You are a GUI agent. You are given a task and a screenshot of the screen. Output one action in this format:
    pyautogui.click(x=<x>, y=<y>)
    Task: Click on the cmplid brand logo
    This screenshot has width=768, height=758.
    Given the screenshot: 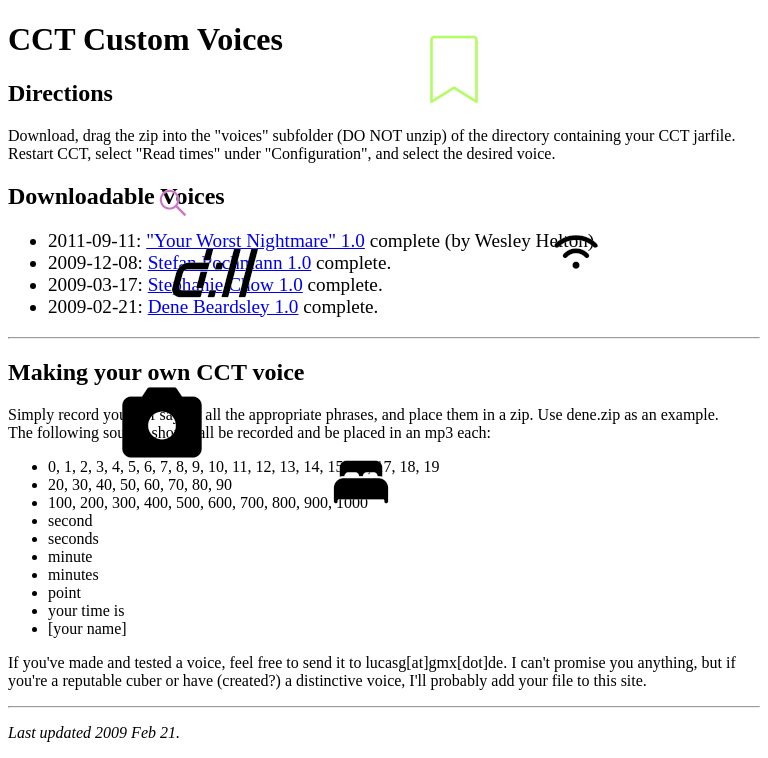 What is the action you would take?
    pyautogui.click(x=215, y=273)
    